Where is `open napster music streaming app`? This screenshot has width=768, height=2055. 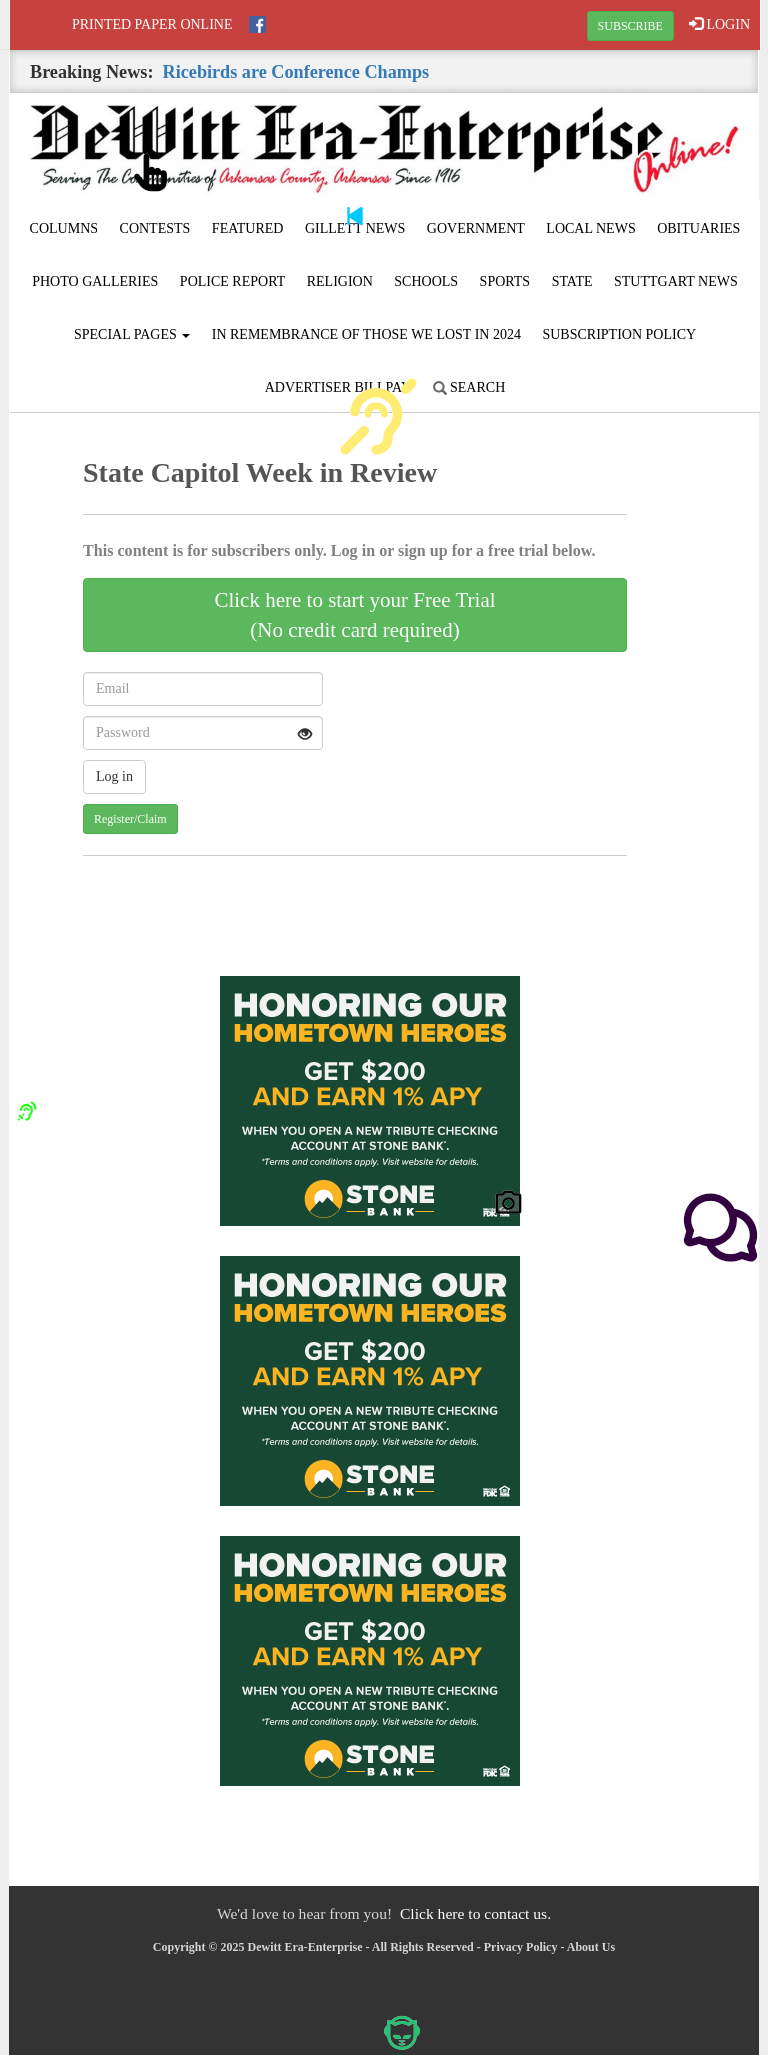
open napster music streaming app is located at coordinates (402, 2032).